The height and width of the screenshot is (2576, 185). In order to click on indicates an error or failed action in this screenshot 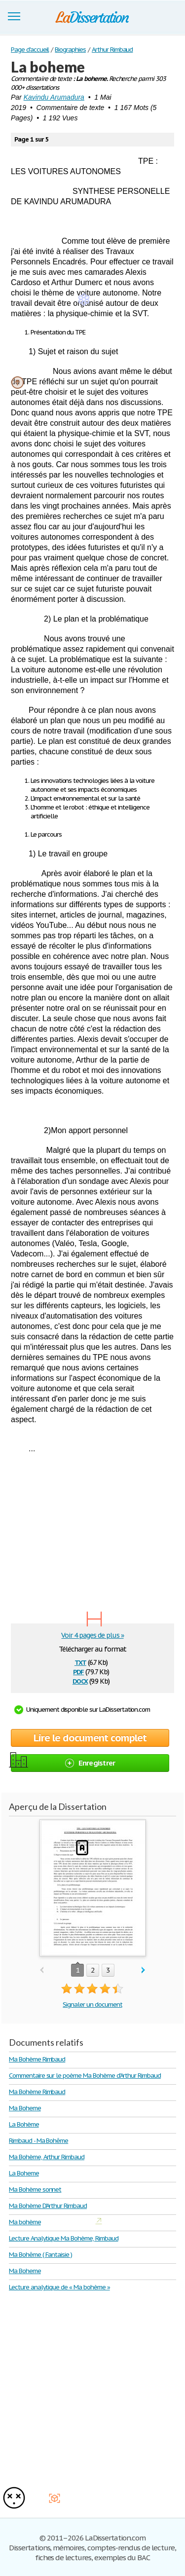, I will do `click(14, 2498)`.